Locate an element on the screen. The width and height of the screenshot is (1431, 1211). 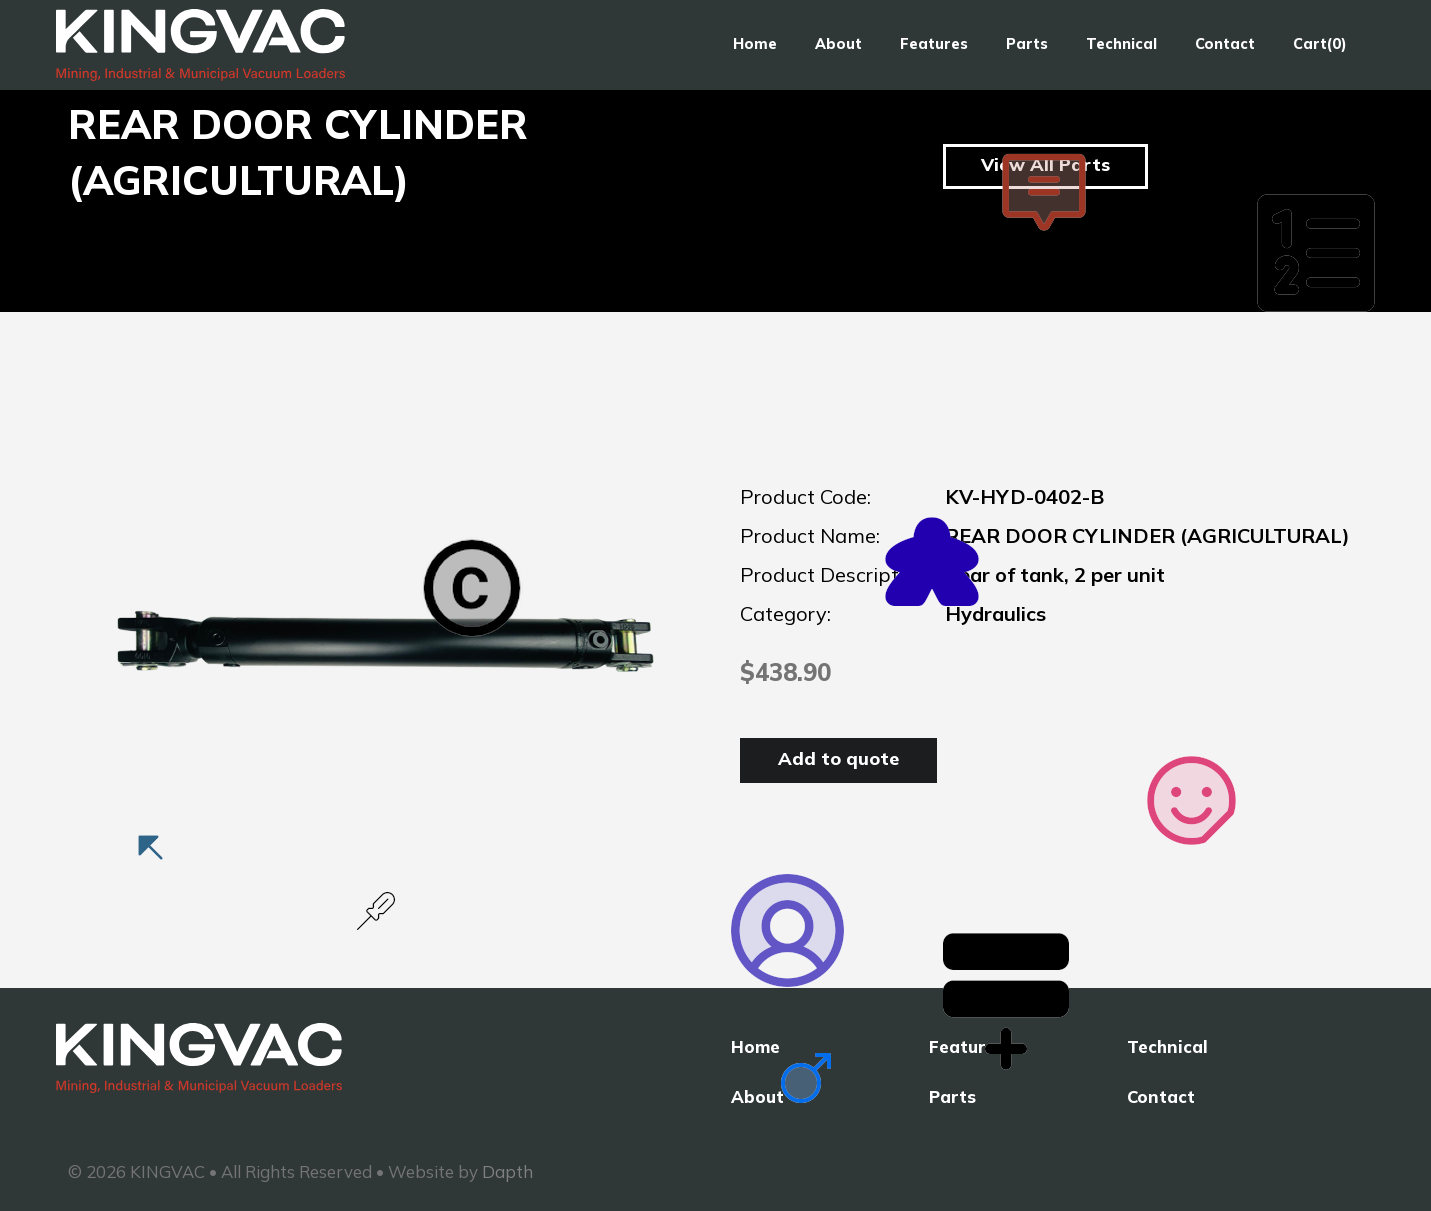
access board game or tabletop gaming features is located at coordinates (932, 564).